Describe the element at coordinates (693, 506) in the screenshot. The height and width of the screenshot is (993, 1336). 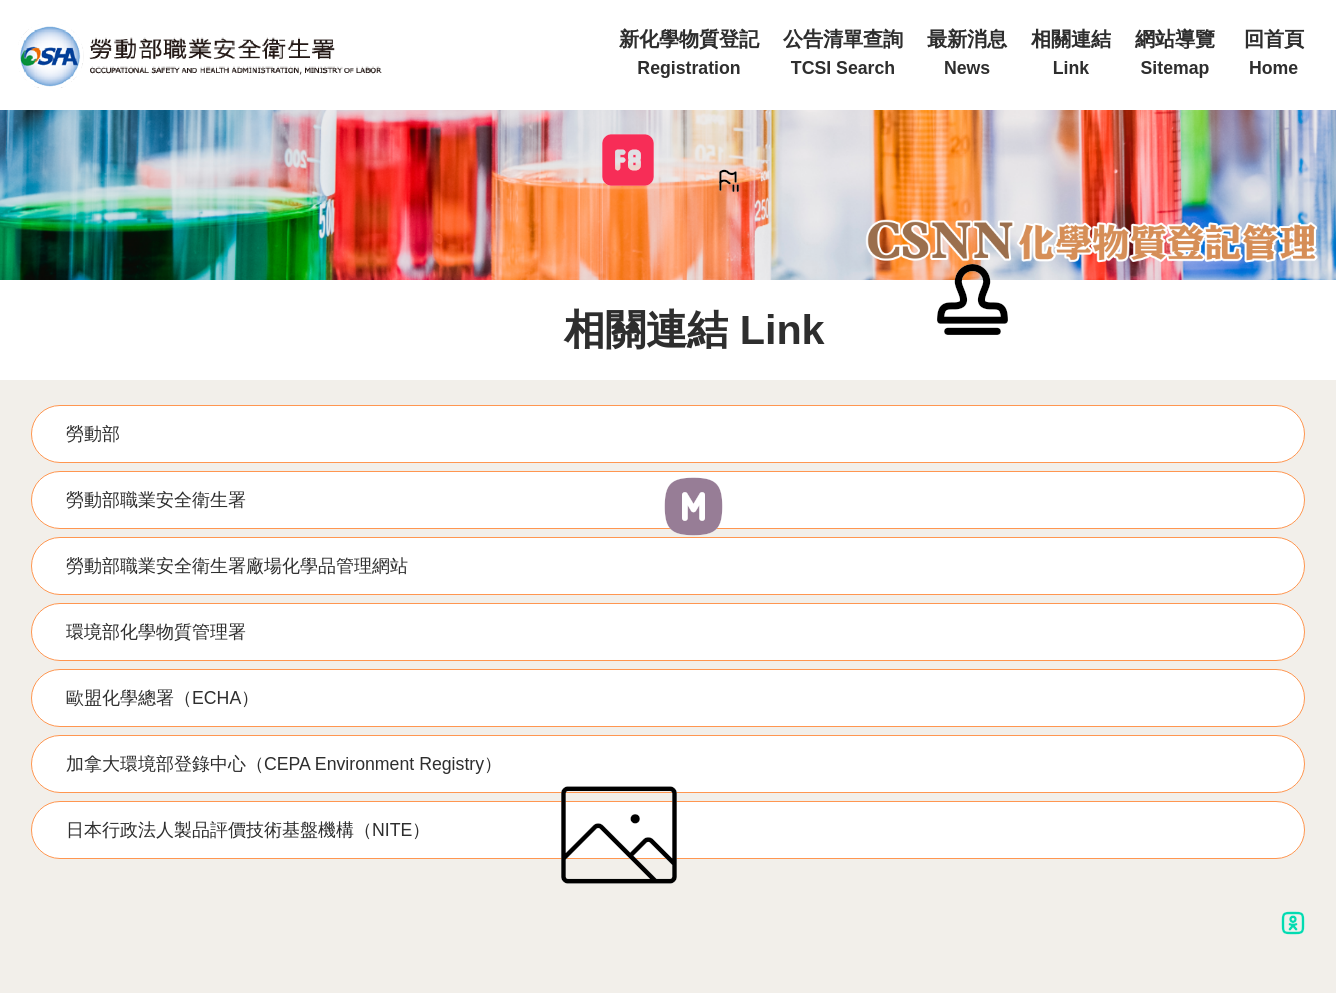
I see `access menu or main navigation` at that location.